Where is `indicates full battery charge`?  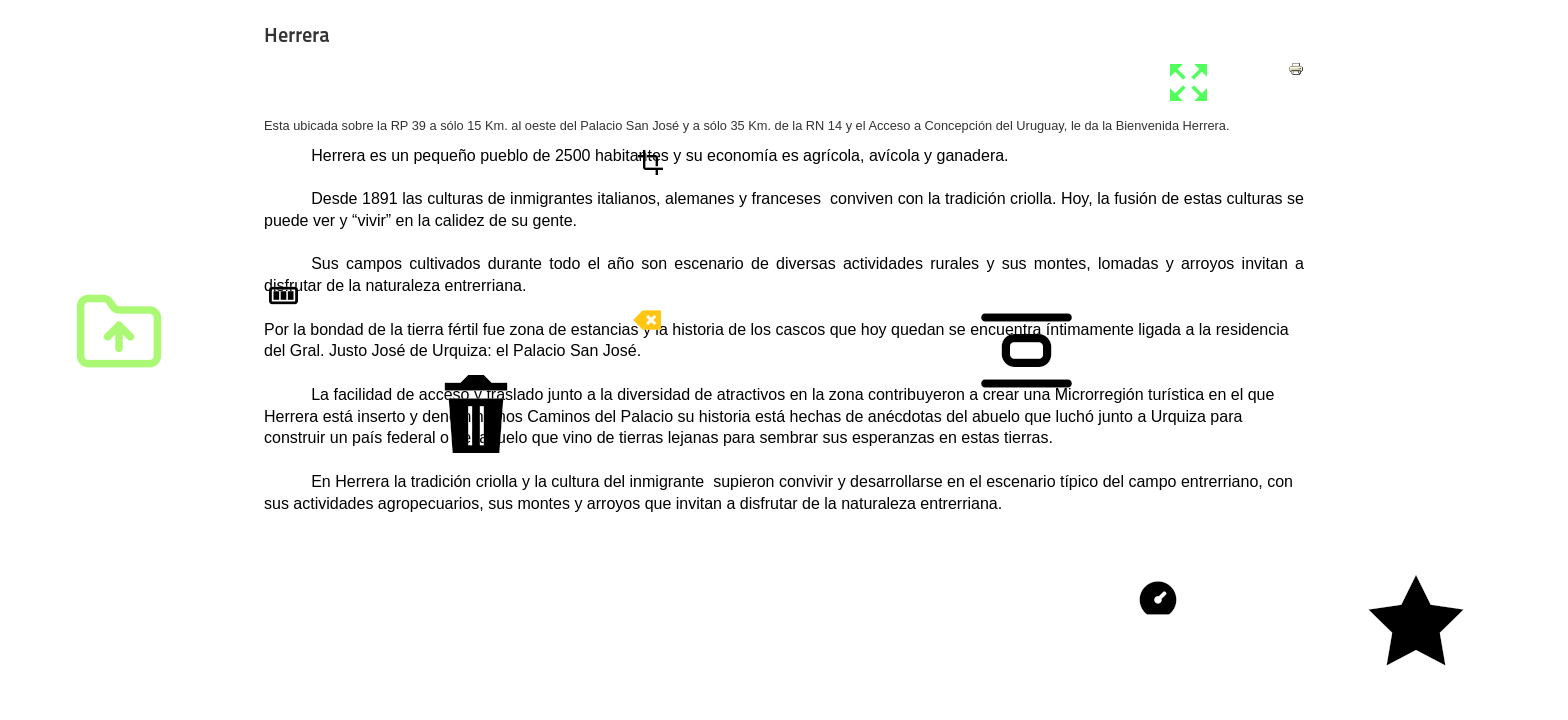
indicates full battery charge is located at coordinates (283, 295).